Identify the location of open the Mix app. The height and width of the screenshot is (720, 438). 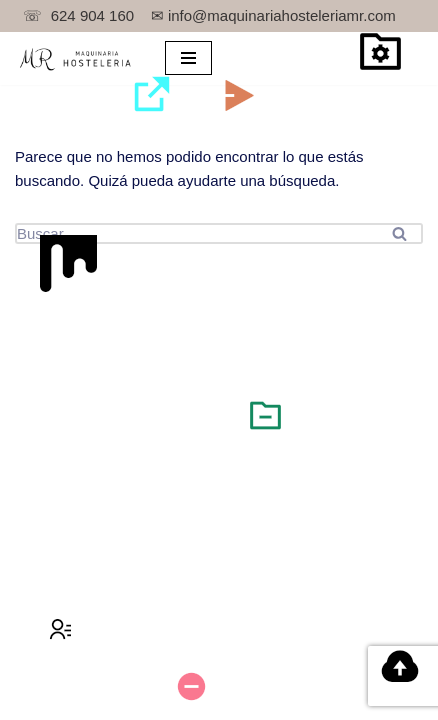
(68, 263).